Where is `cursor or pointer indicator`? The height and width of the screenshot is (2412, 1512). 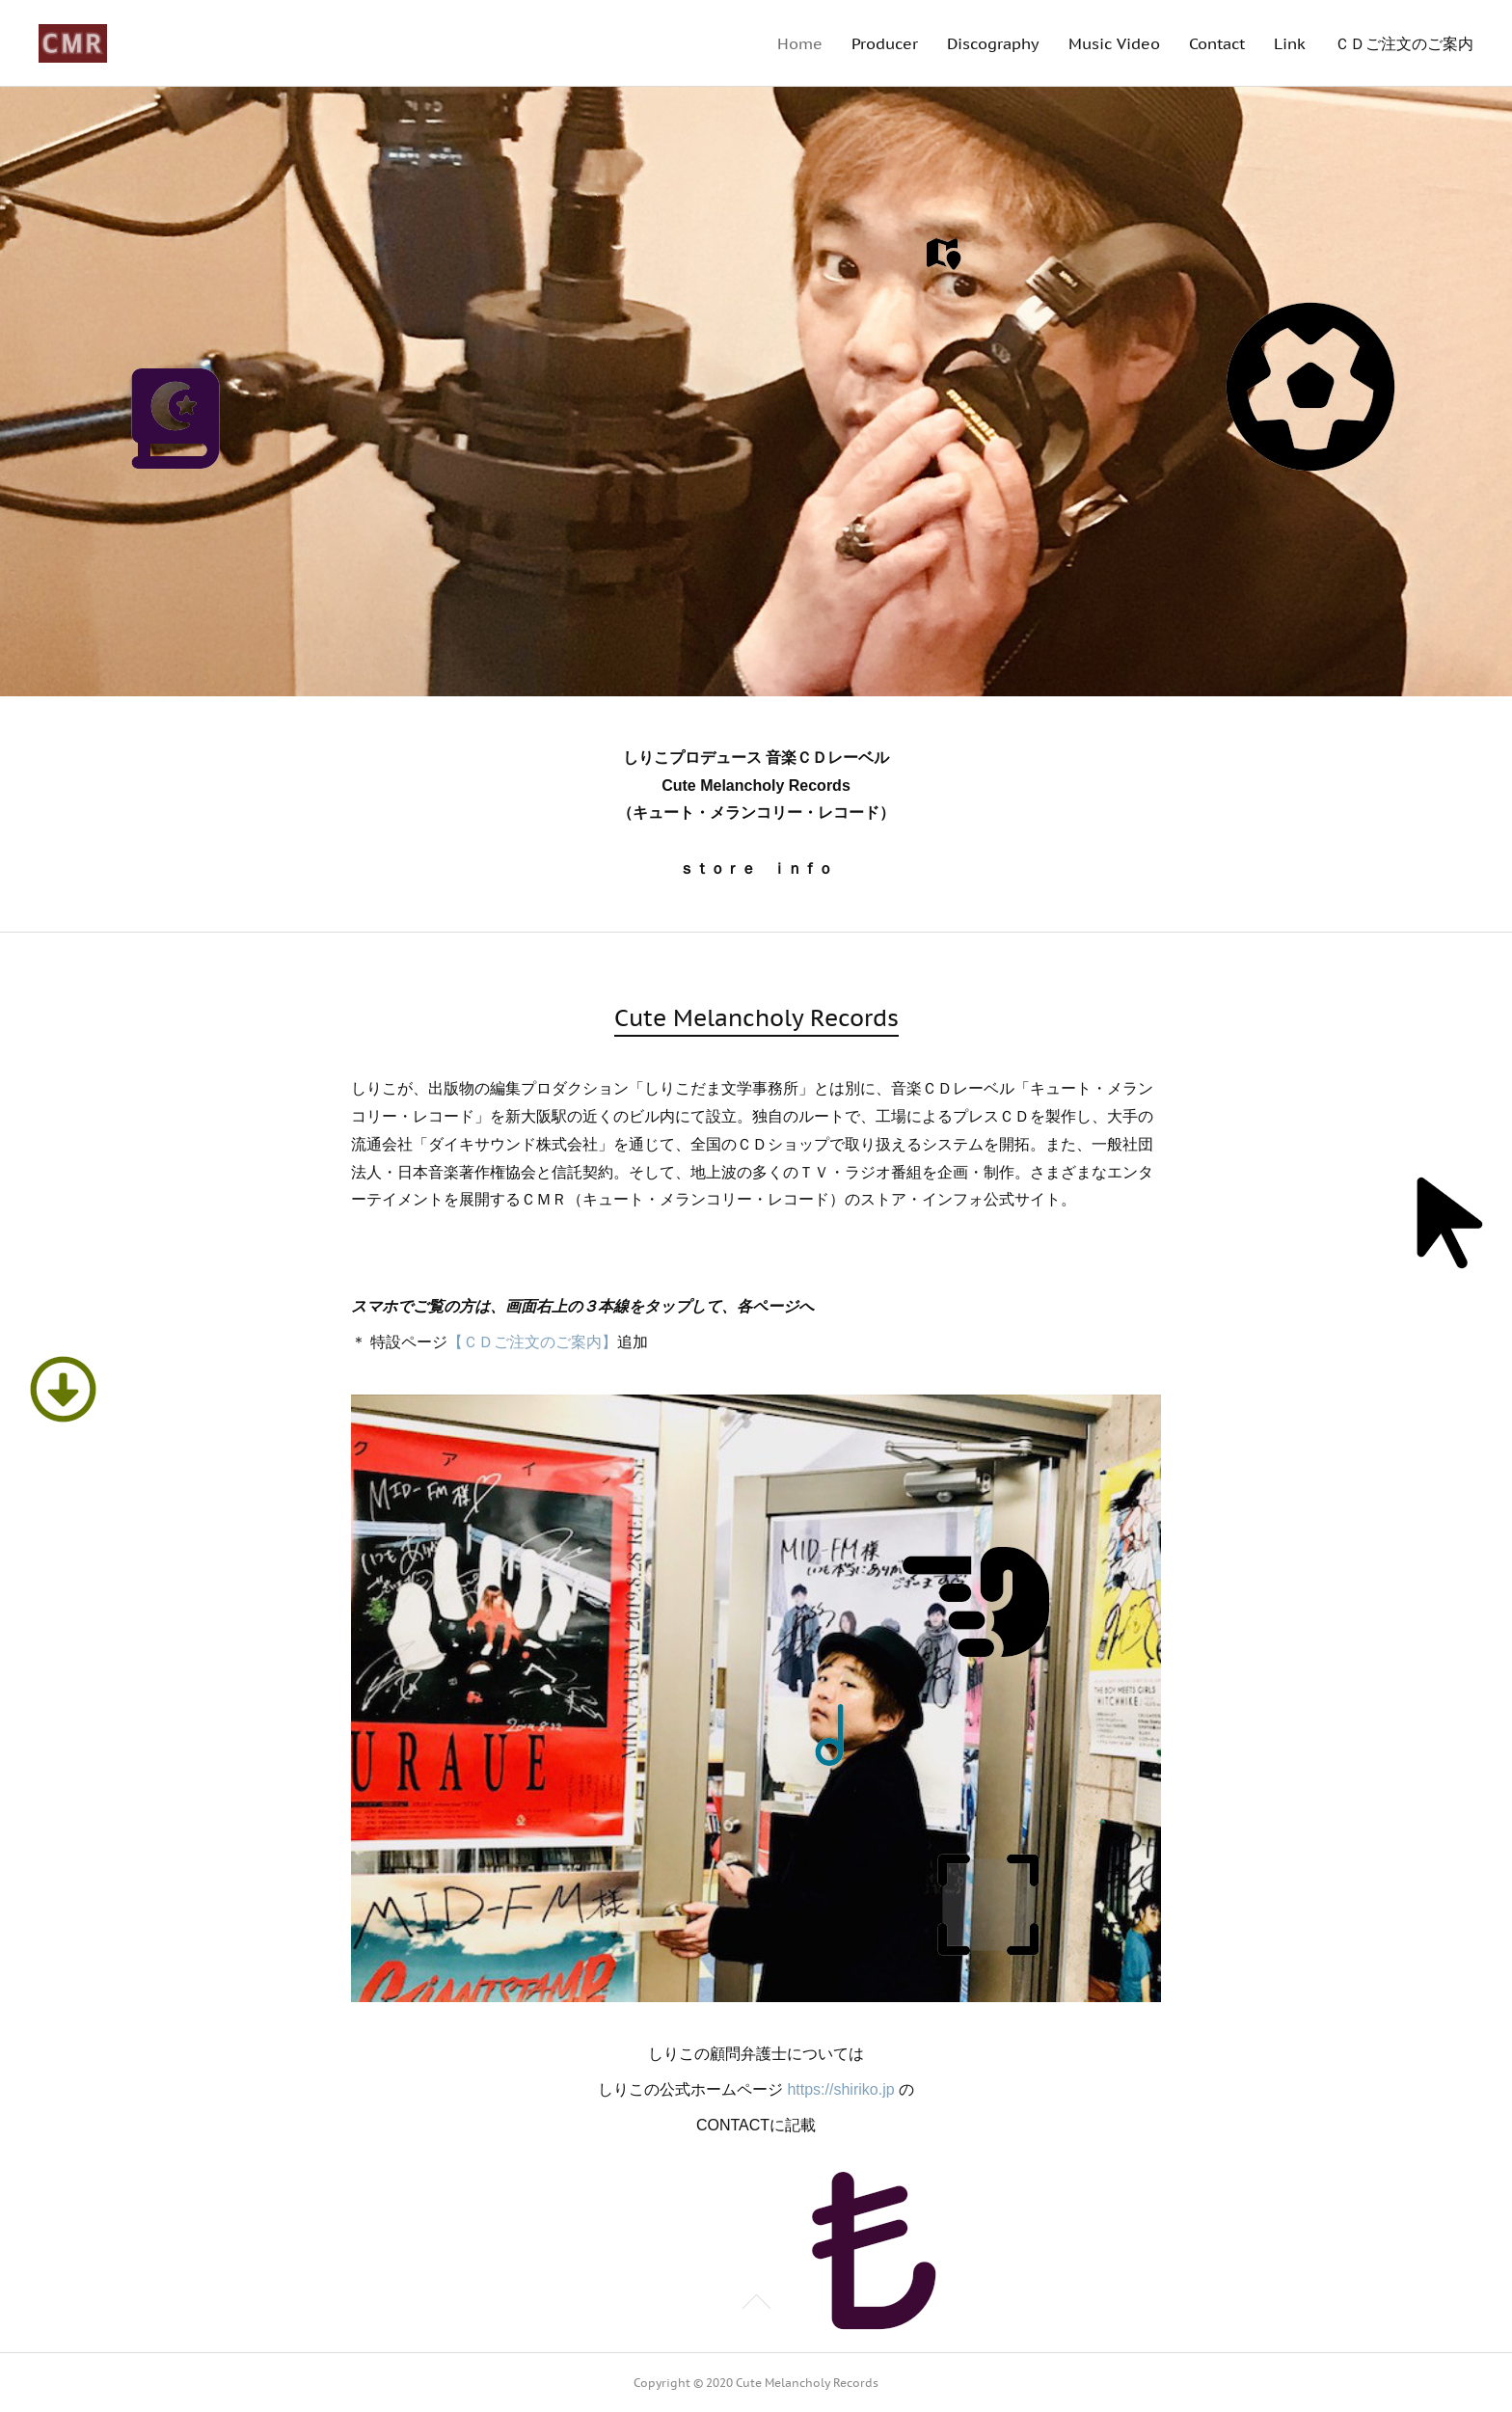
cursor or pointer indicator is located at coordinates (1445, 1223).